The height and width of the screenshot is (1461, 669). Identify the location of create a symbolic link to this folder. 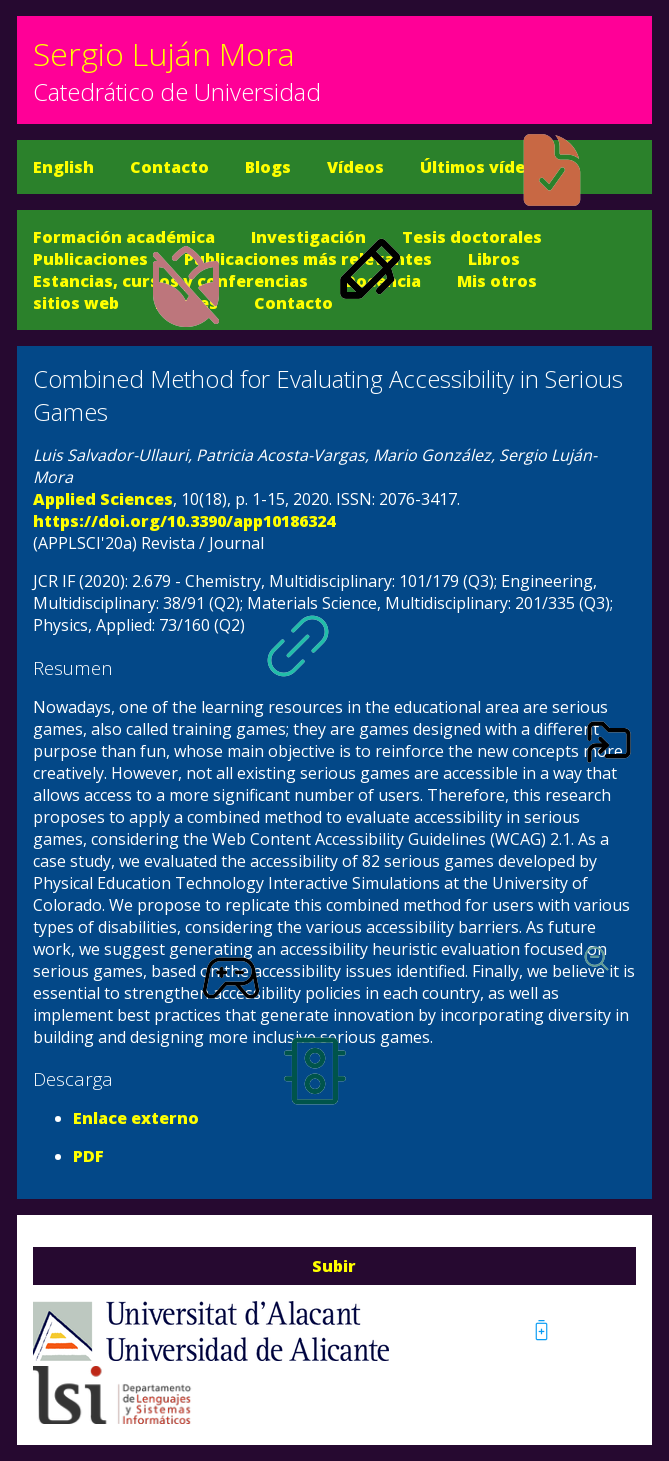
(609, 741).